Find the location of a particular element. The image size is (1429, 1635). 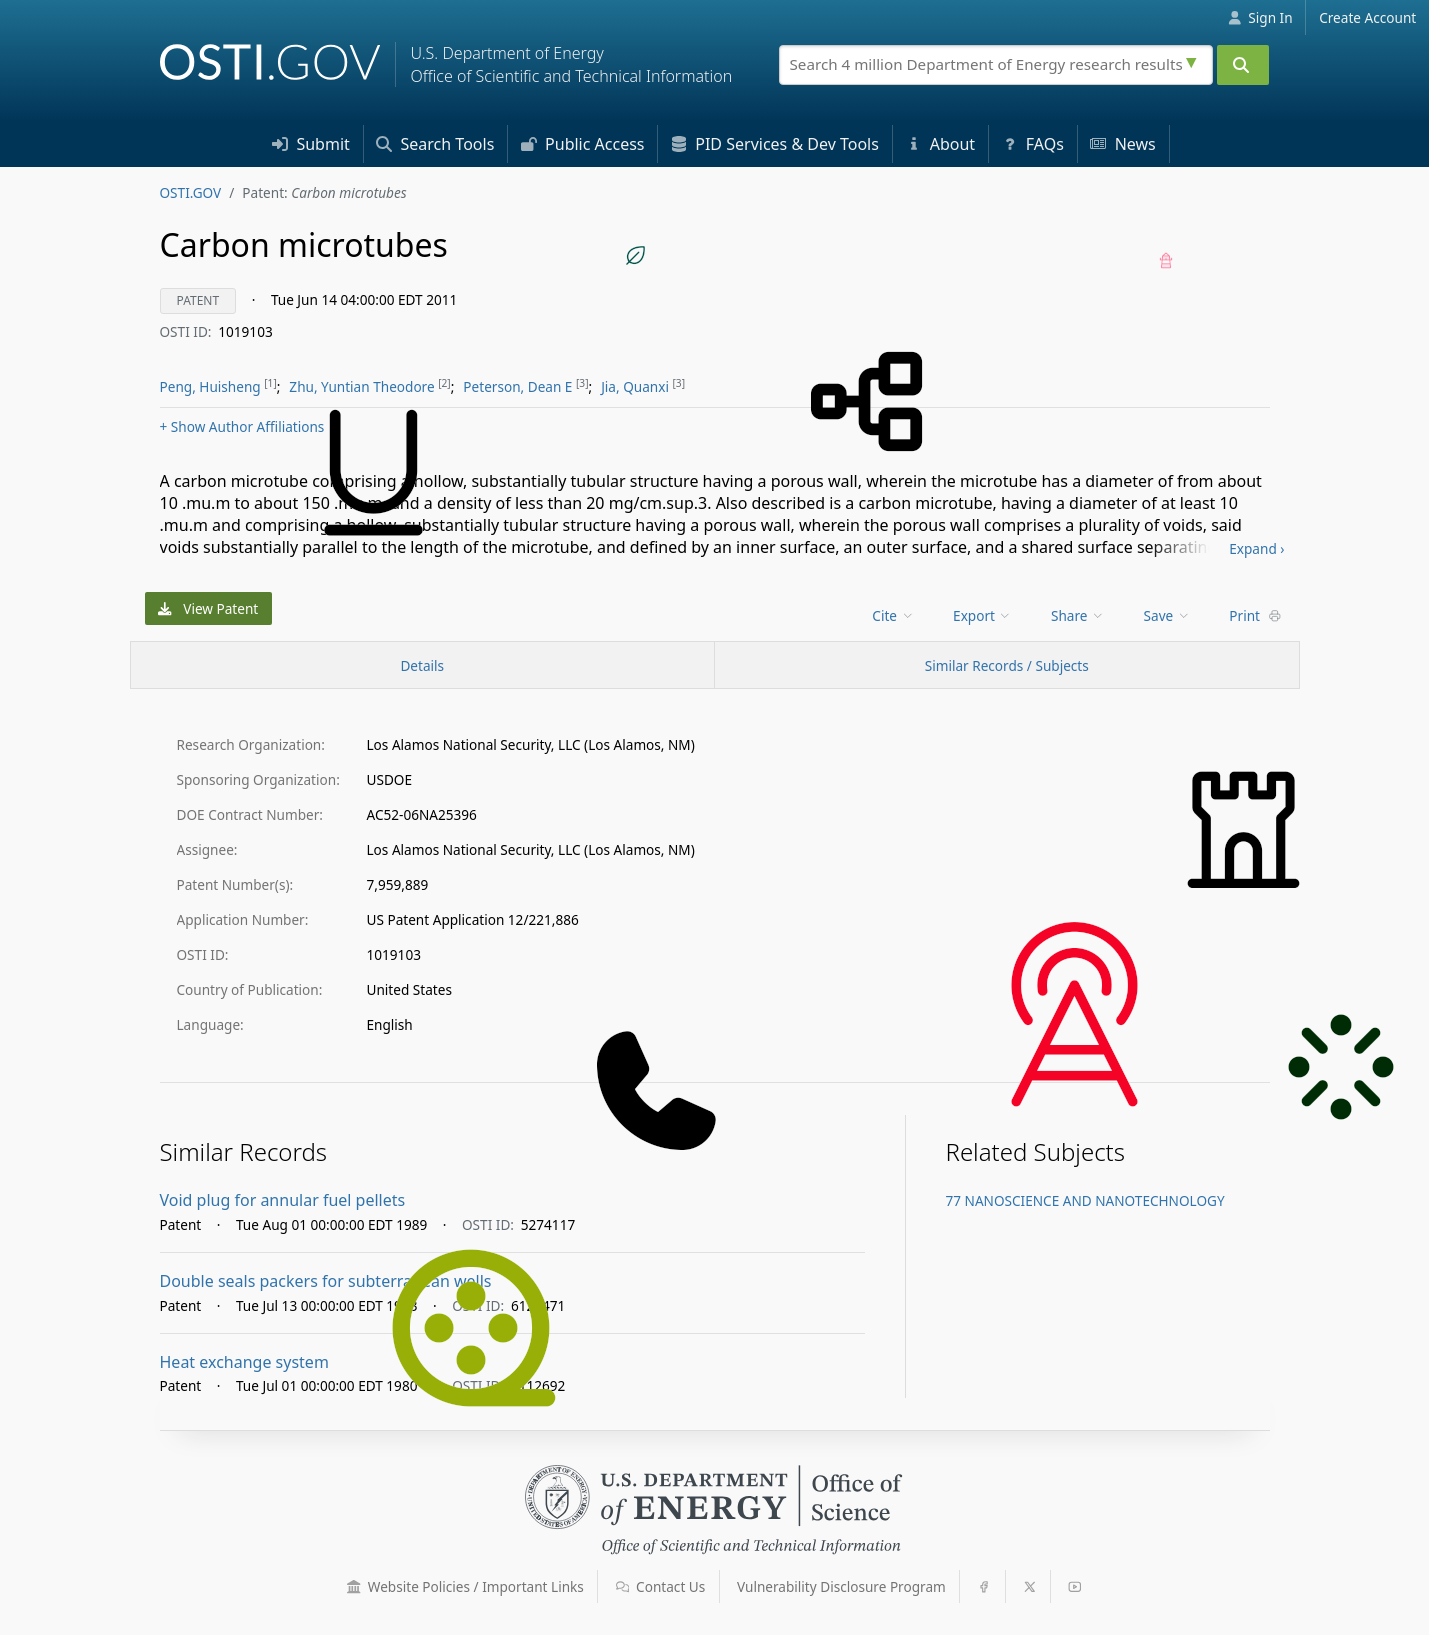

access castle or fortress-themed content is located at coordinates (1243, 827).